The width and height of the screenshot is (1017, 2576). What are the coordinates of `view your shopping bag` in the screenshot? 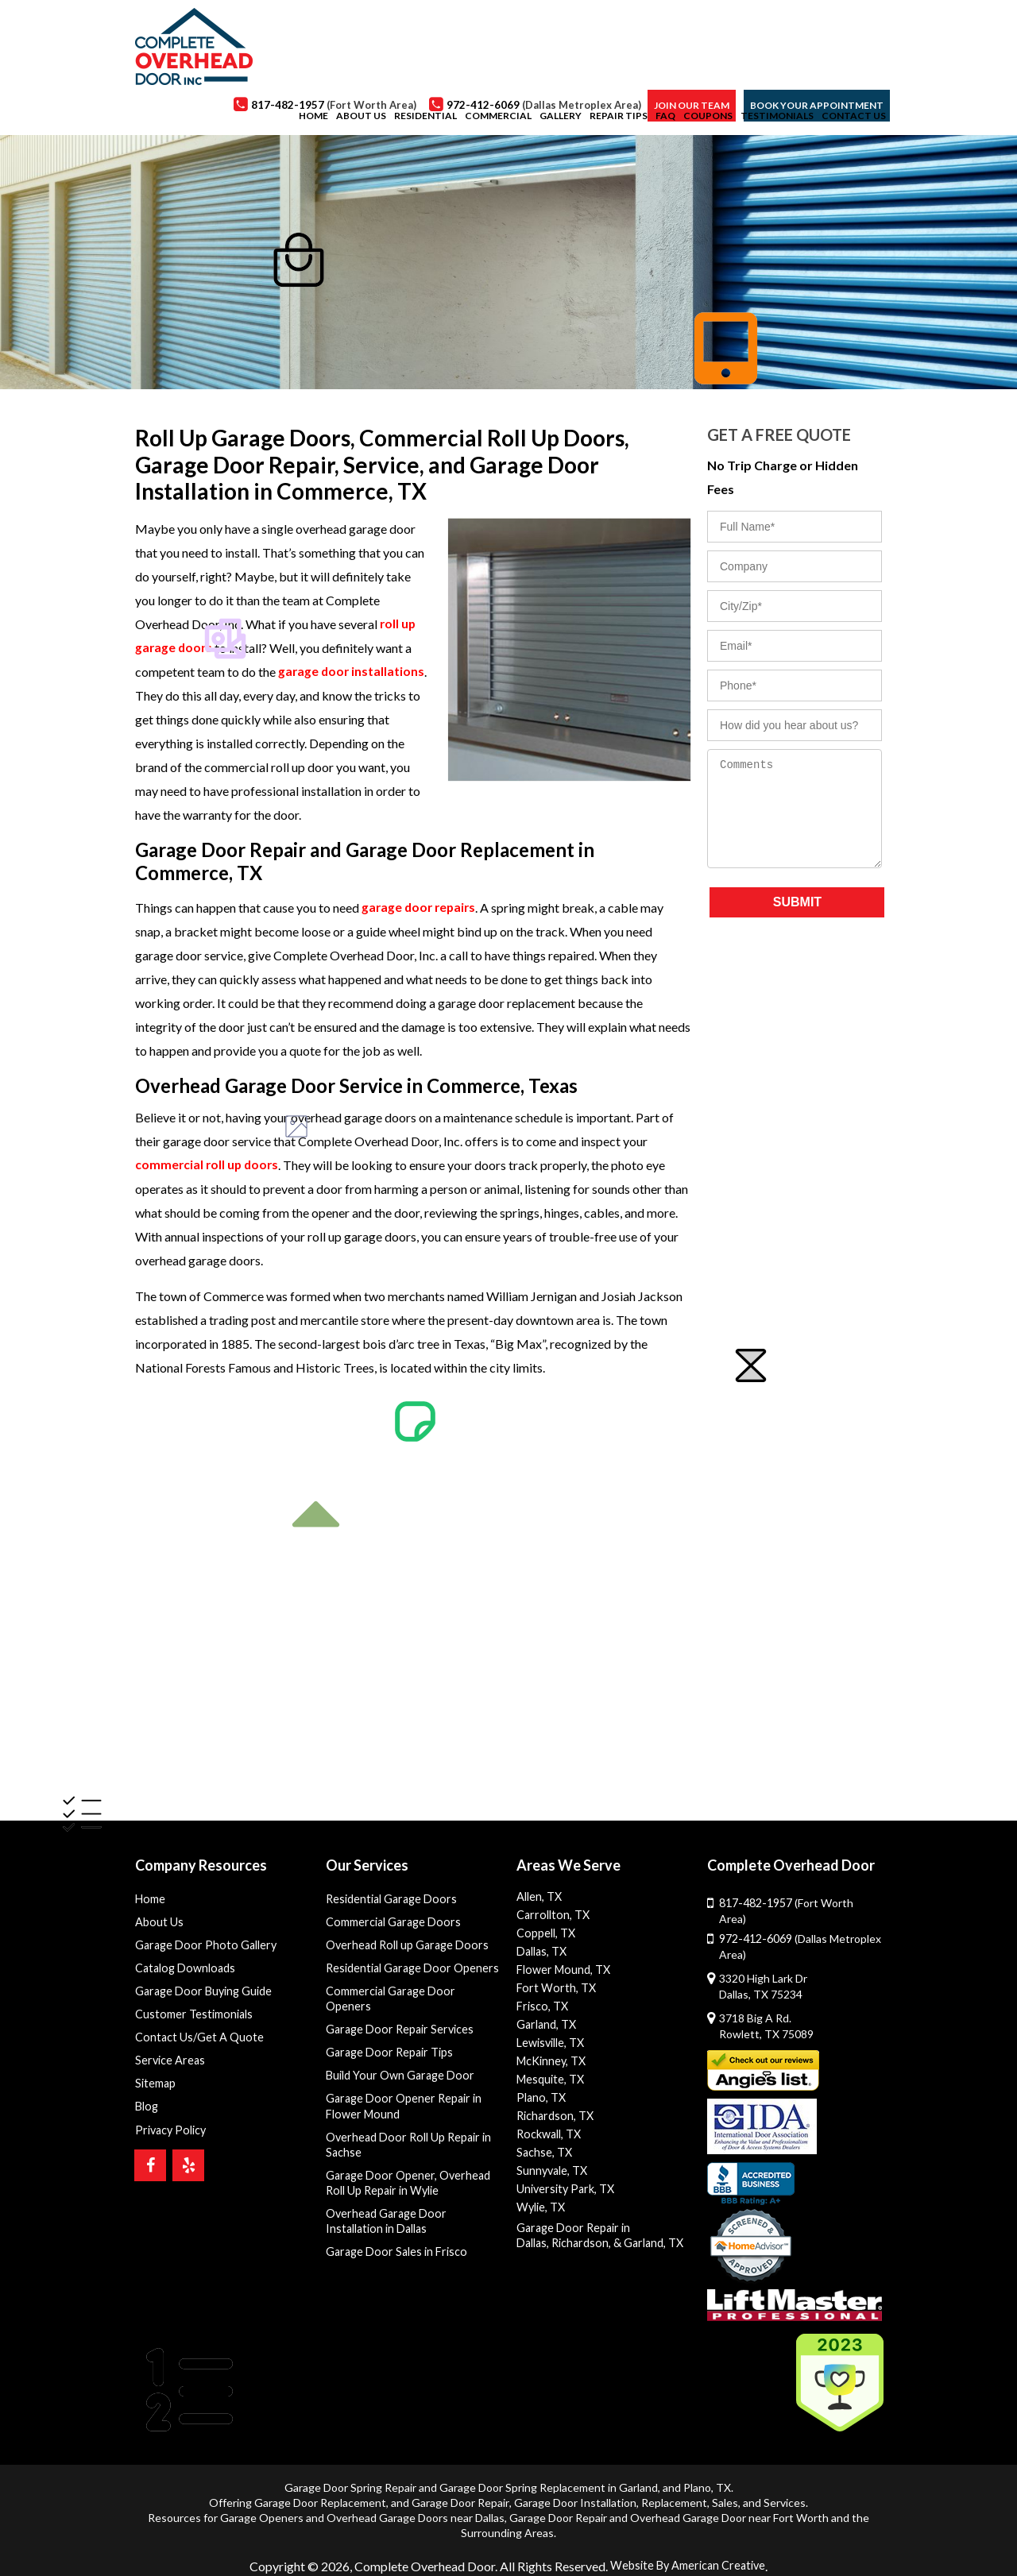 It's located at (299, 260).